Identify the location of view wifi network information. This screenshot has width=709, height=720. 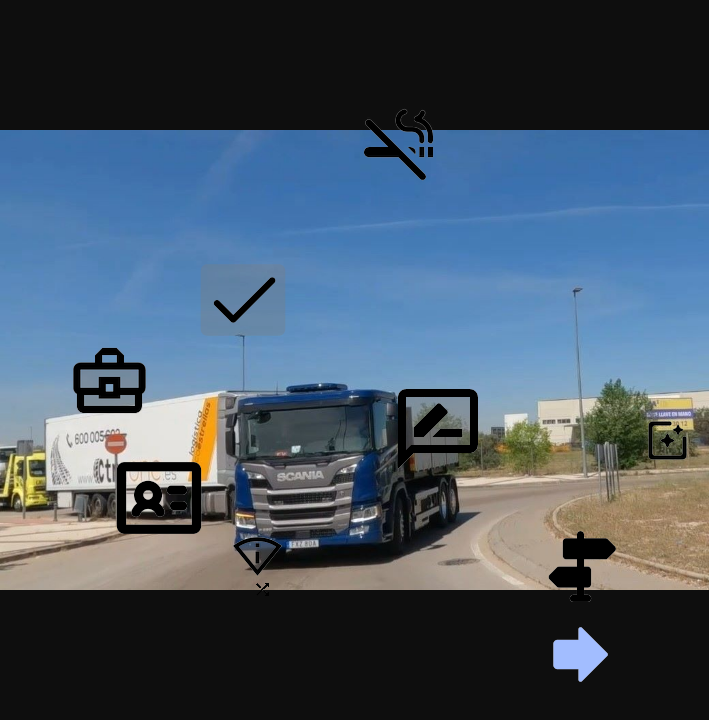
(257, 555).